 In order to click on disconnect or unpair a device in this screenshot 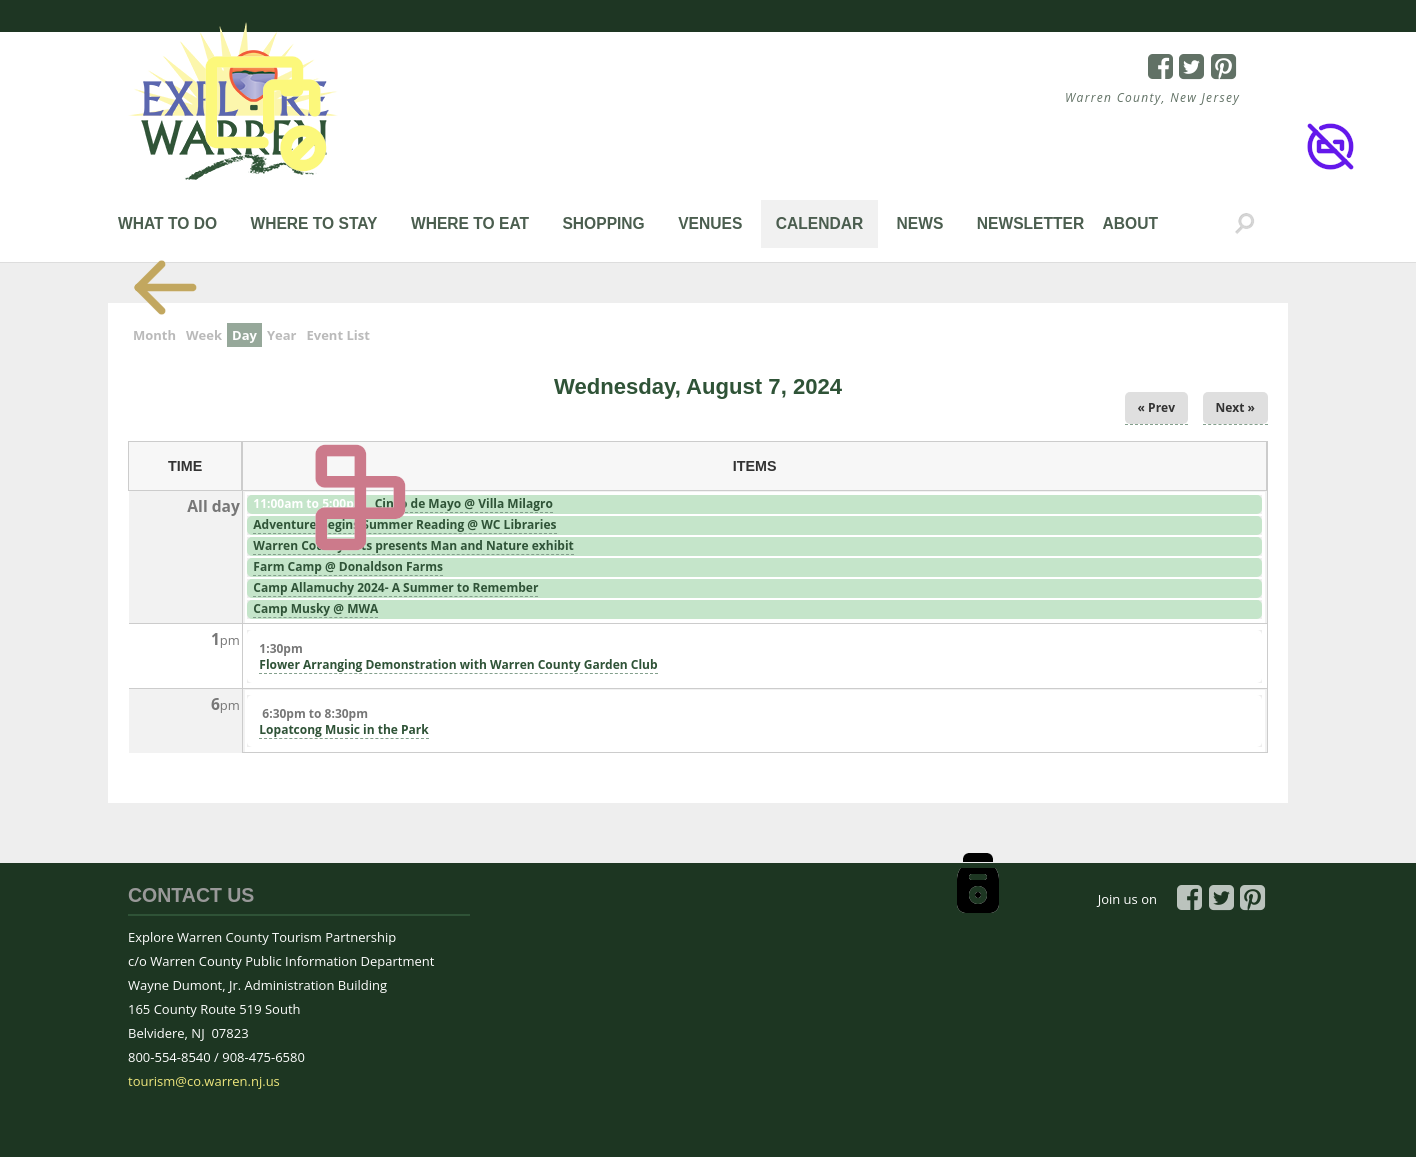, I will do `click(263, 108)`.